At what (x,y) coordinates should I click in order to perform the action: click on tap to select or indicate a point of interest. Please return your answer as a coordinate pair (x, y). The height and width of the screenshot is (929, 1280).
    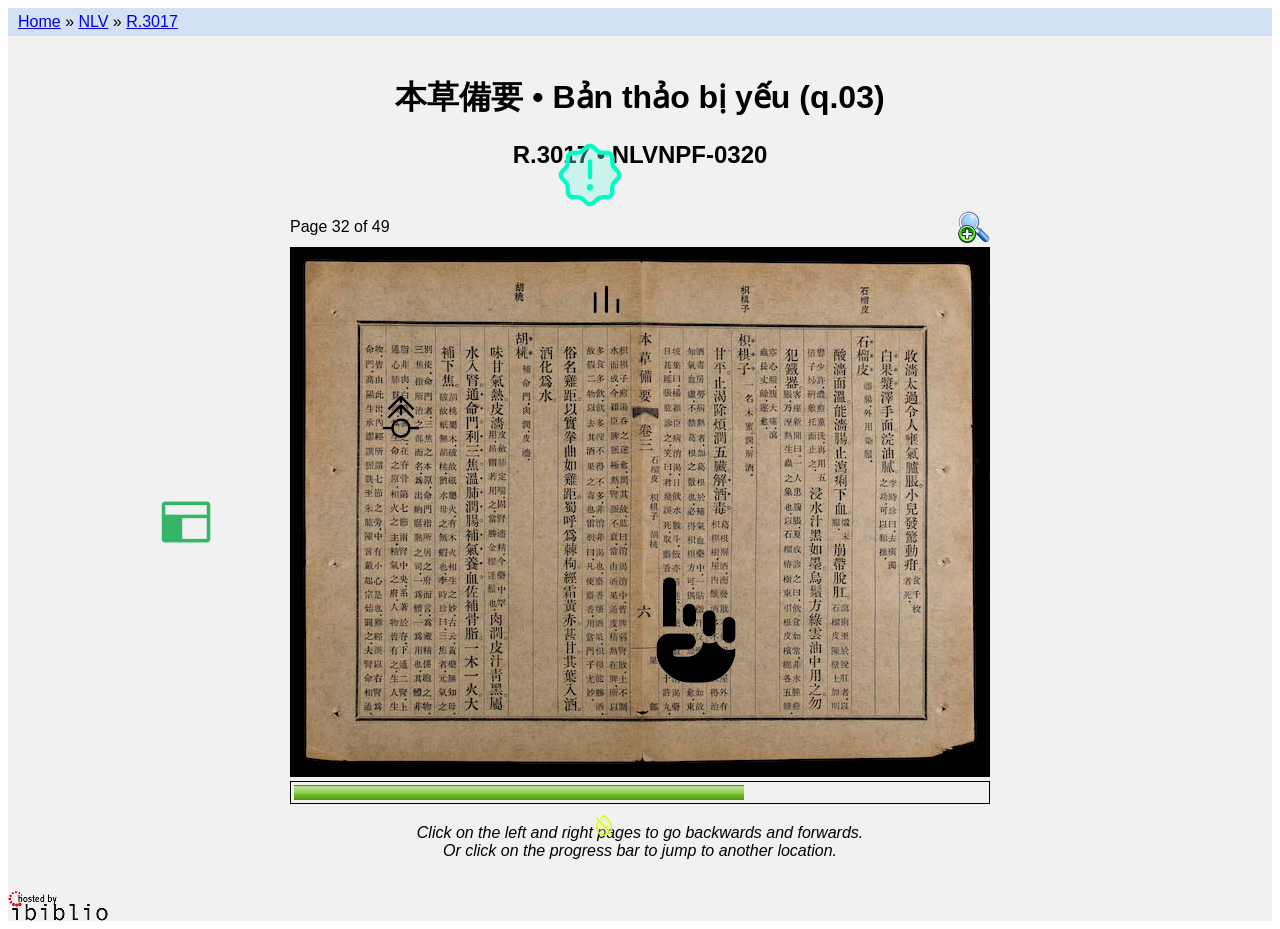
    Looking at the image, I should click on (696, 630).